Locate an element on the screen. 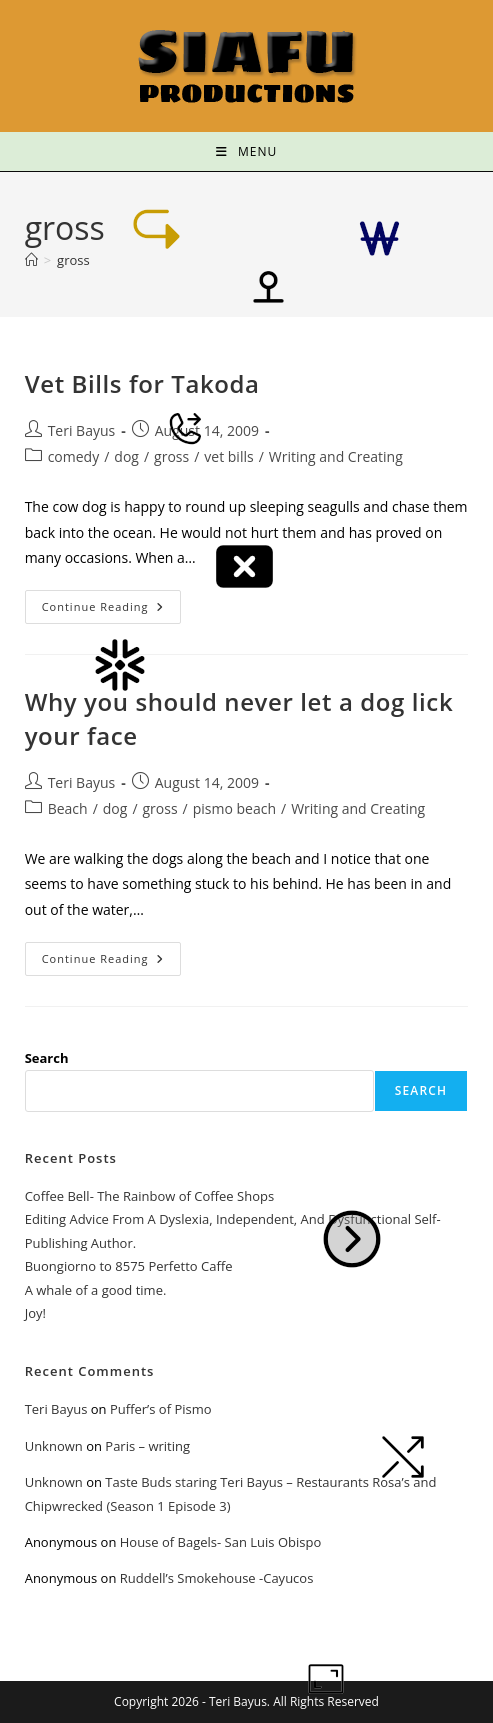 The height and width of the screenshot is (1723, 493). connect to Snowflake data platform is located at coordinates (120, 665).